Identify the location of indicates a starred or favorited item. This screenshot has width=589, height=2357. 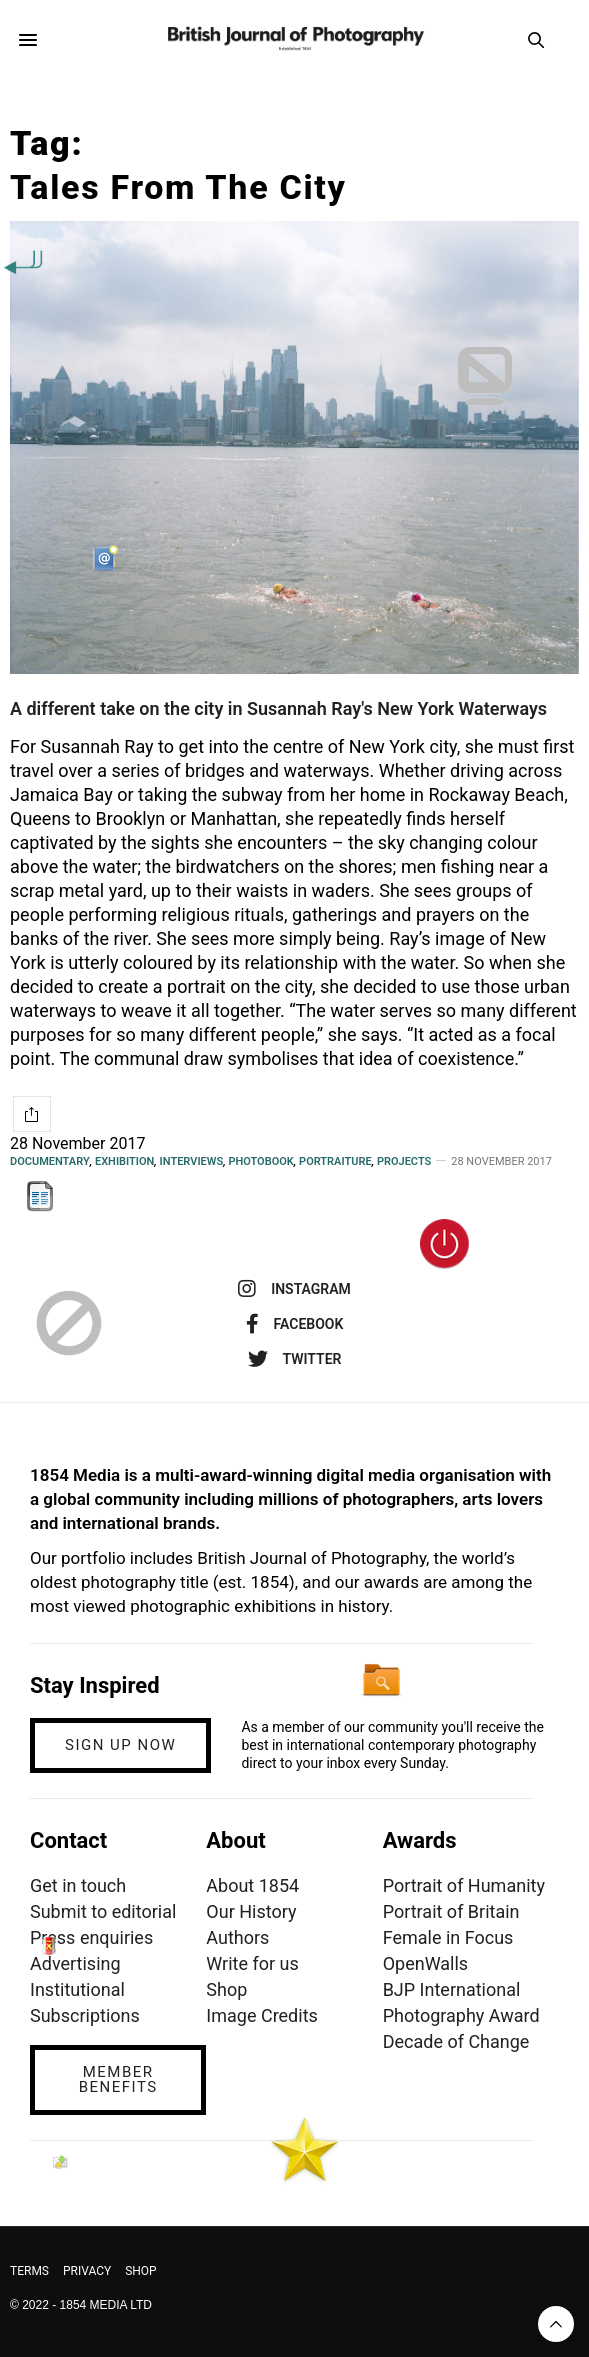
(304, 2152).